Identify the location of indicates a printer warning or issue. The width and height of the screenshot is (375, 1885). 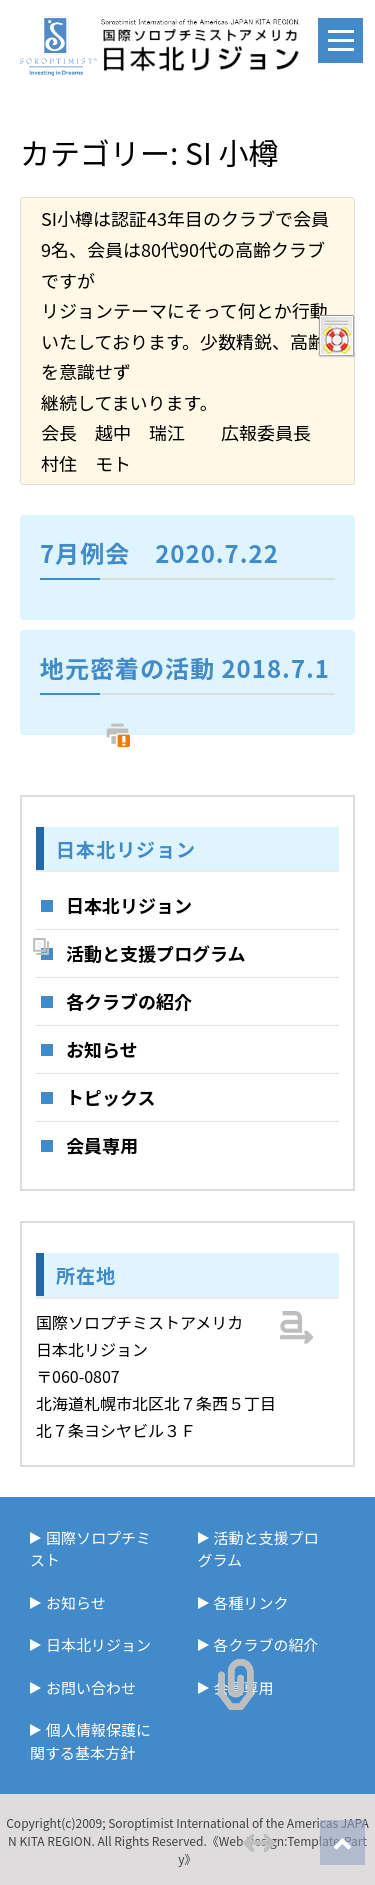
(117, 734).